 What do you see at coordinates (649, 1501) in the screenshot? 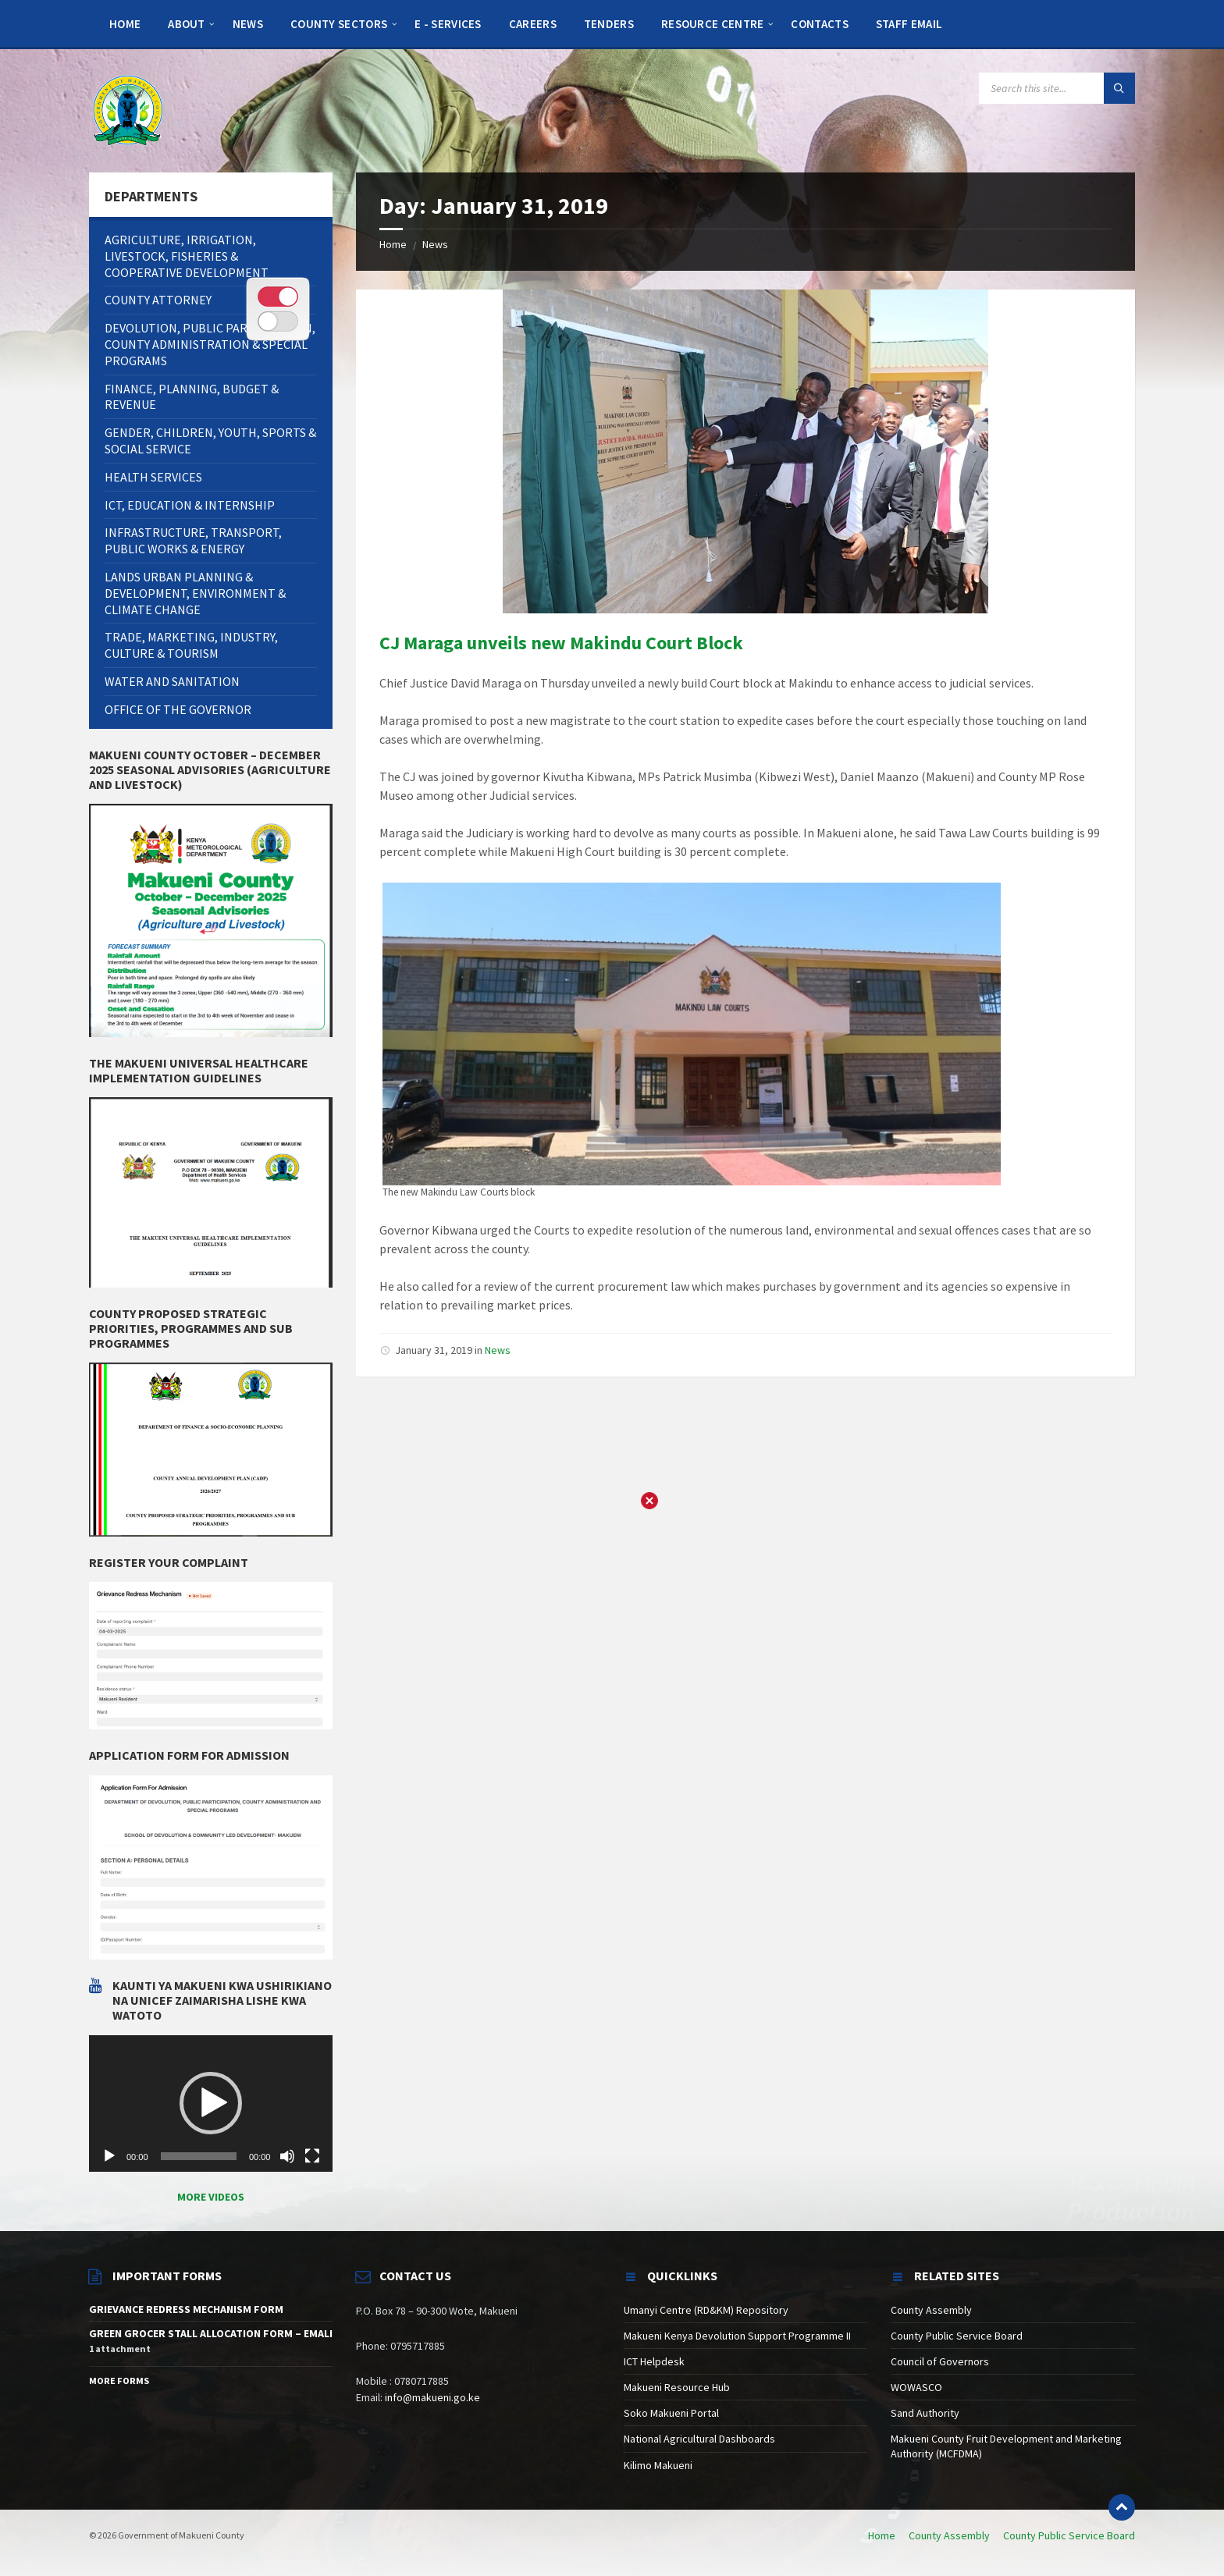
I see `cancel or close the current action` at bounding box center [649, 1501].